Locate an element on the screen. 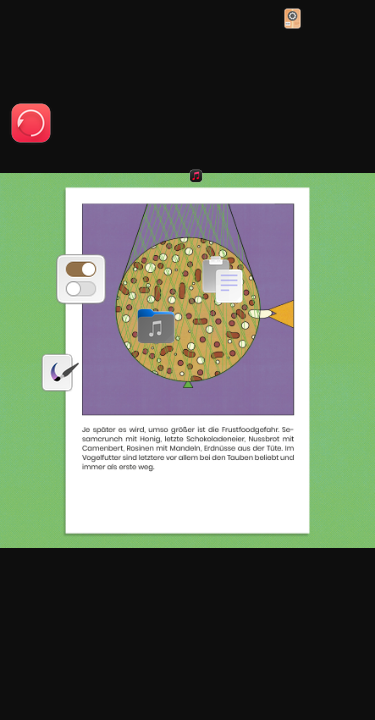 This screenshot has width=375, height=720. open your music folder is located at coordinates (156, 326).